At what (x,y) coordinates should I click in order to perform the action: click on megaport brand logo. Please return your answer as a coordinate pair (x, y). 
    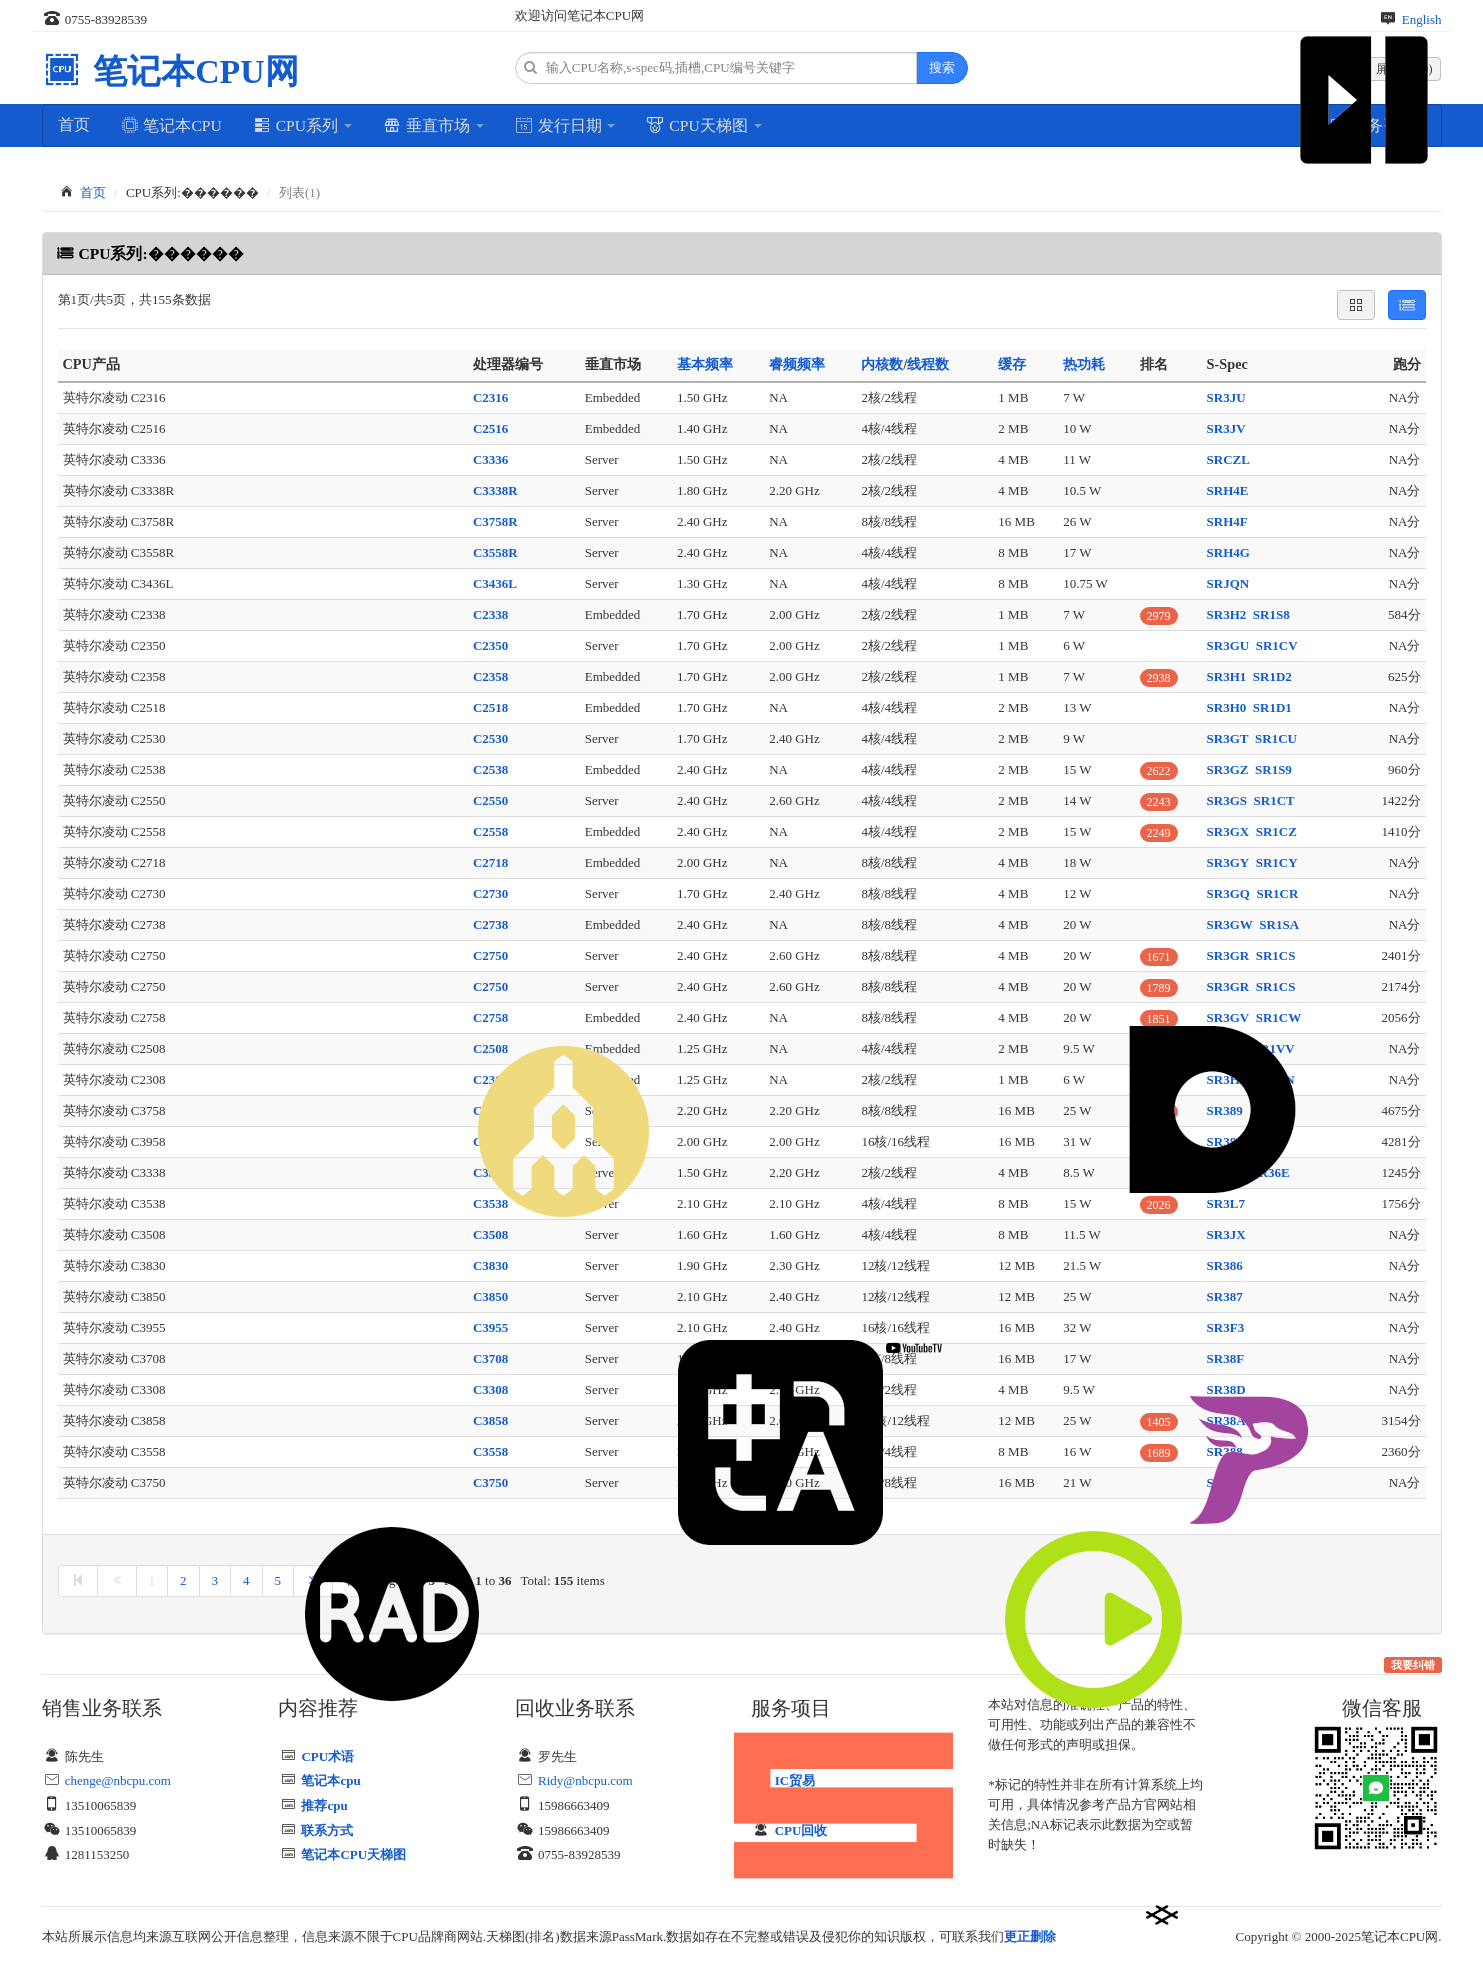
    Looking at the image, I should click on (563, 1131).